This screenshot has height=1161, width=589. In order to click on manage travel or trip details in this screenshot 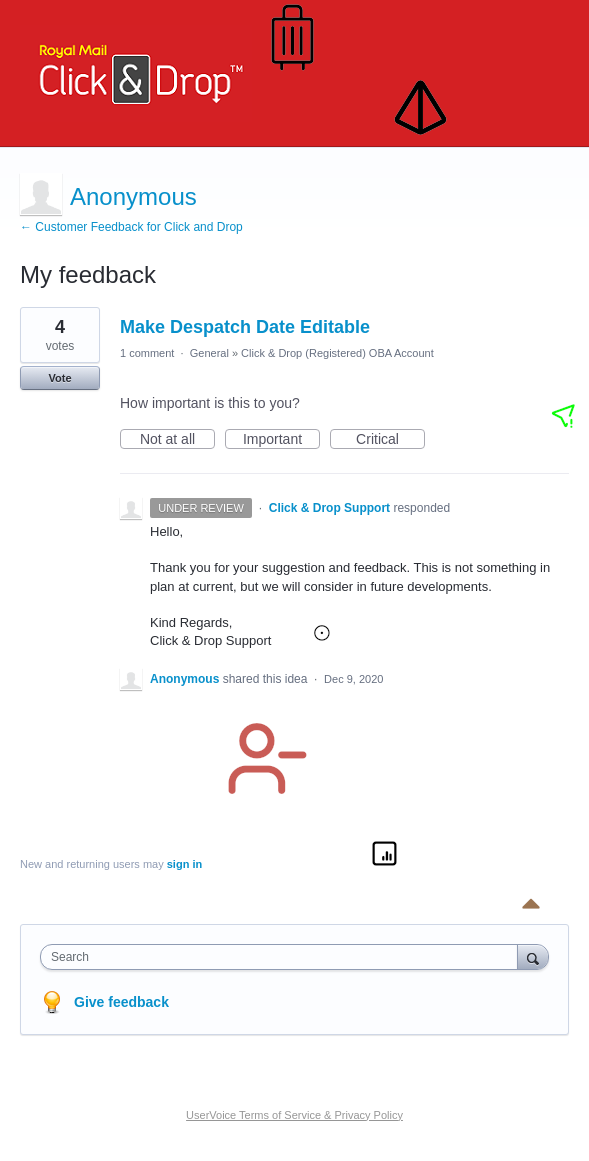, I will do `click(292, 38)`.